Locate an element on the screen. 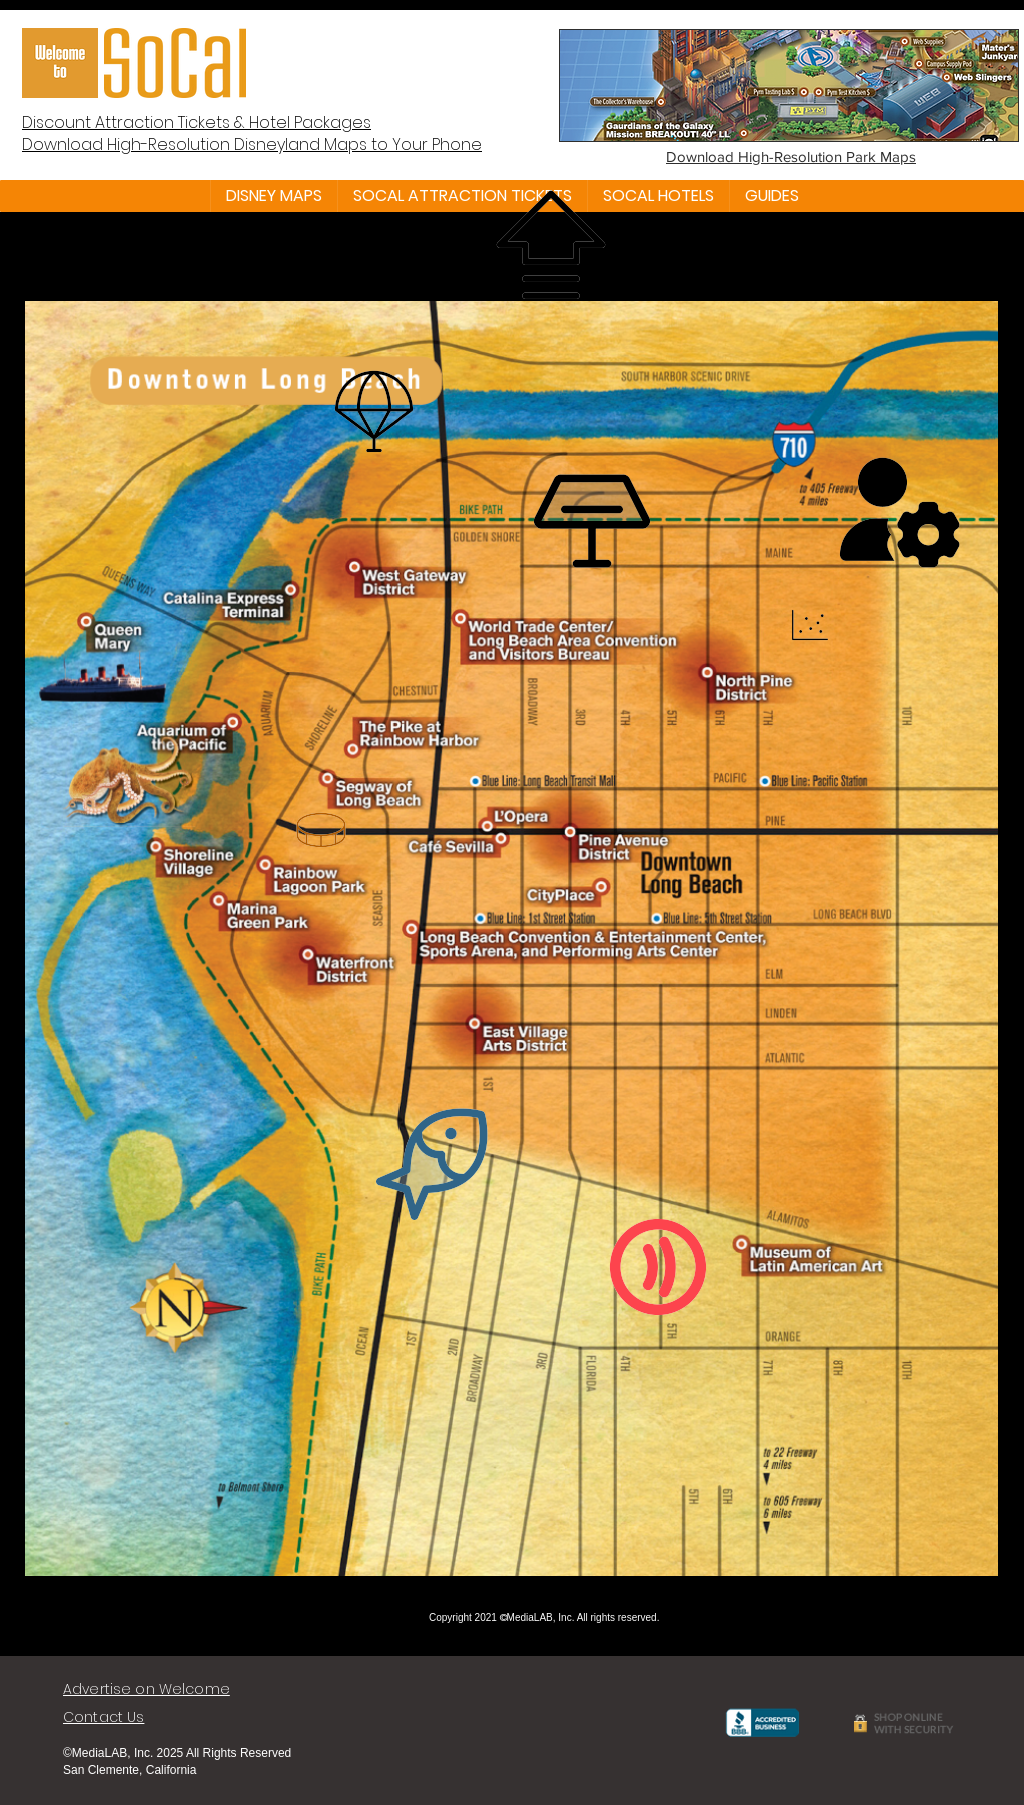  view scatter plot data is located at coordinates (810, 625).